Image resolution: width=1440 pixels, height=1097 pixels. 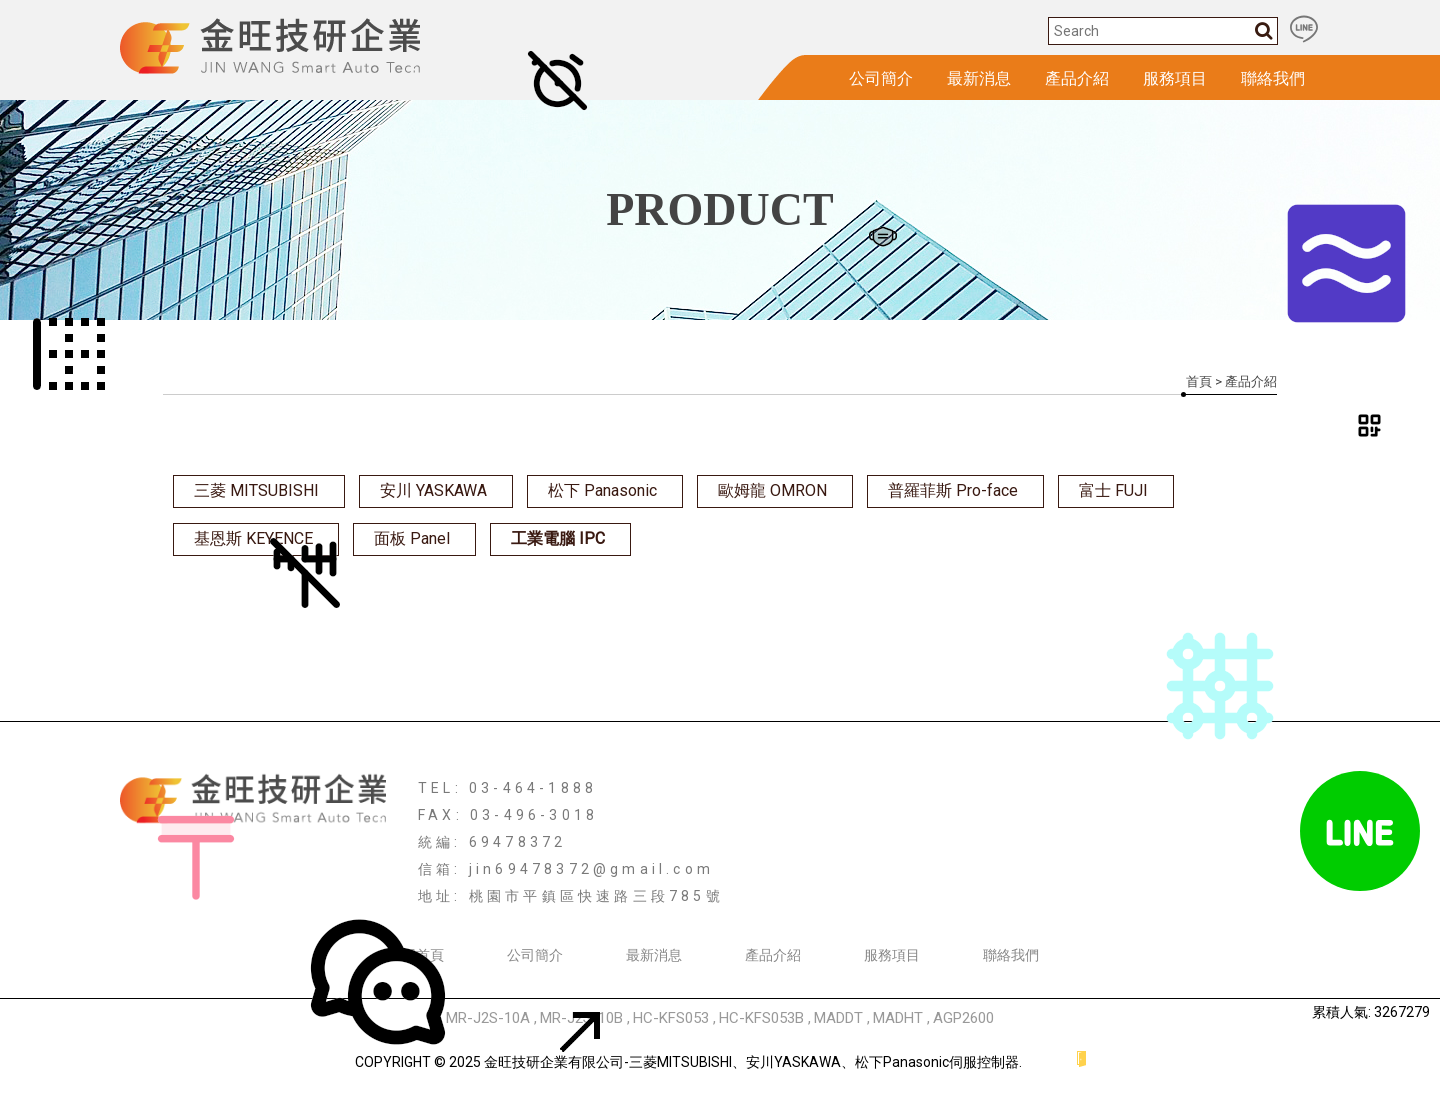 I want to click on indicates no signal or connection unavailable, so click(x=305, y=573).